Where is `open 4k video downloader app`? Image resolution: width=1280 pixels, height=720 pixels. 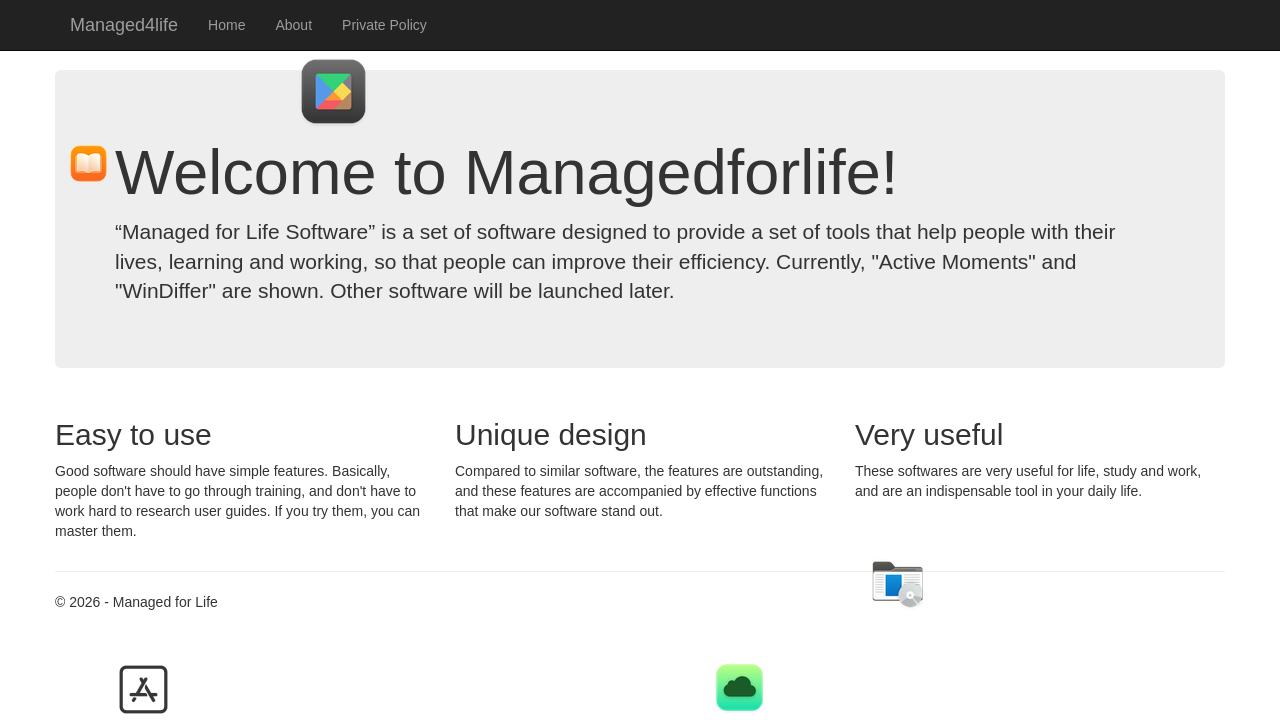
open 4k video downloader app is located at coordinates (739, 687).